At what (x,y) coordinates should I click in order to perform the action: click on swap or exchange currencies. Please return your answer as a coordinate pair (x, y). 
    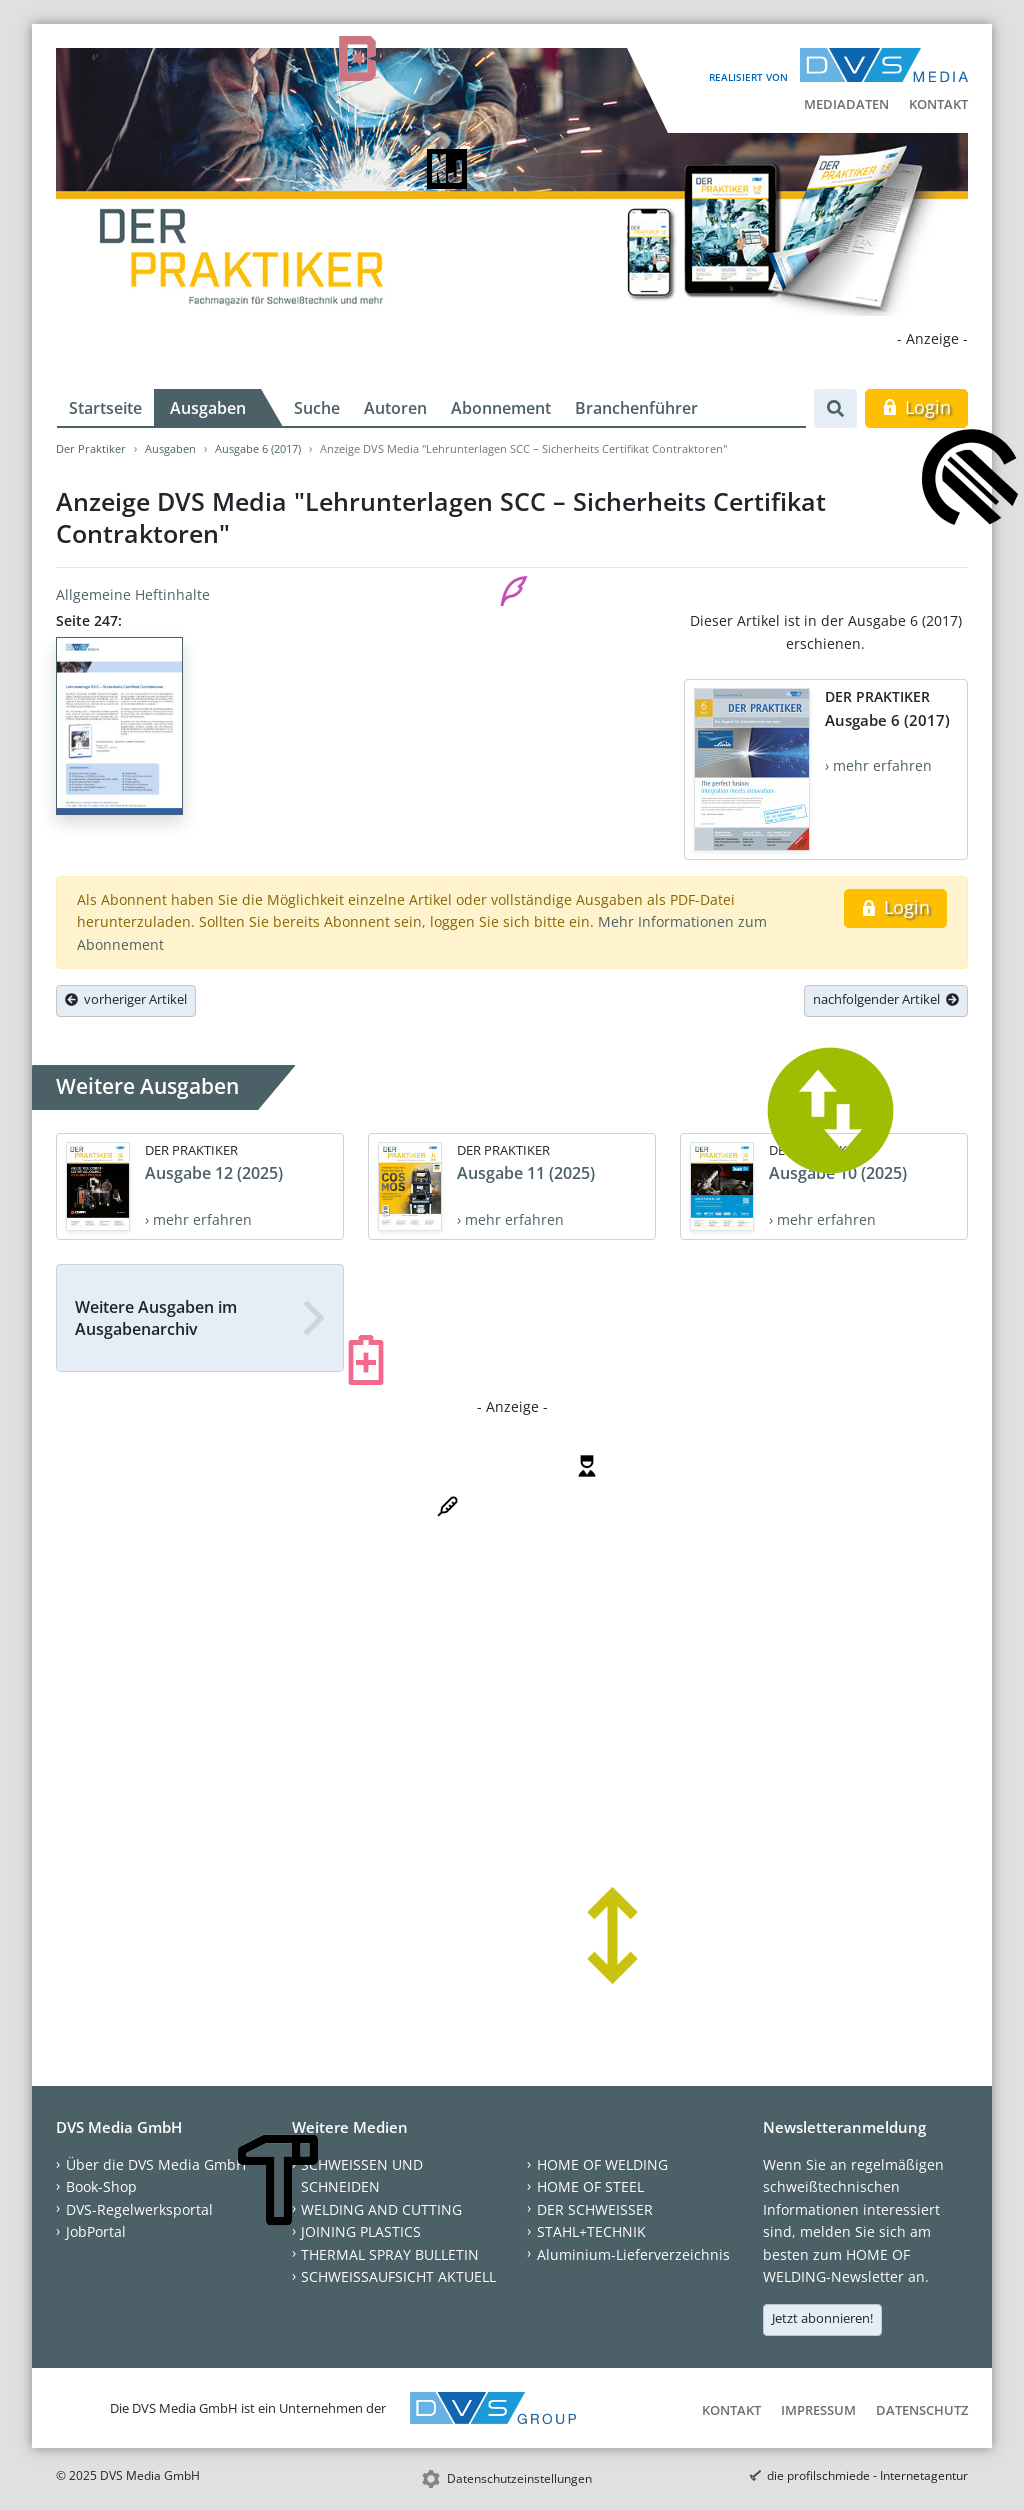
    Looking at the image, I should click on (830, 1110).